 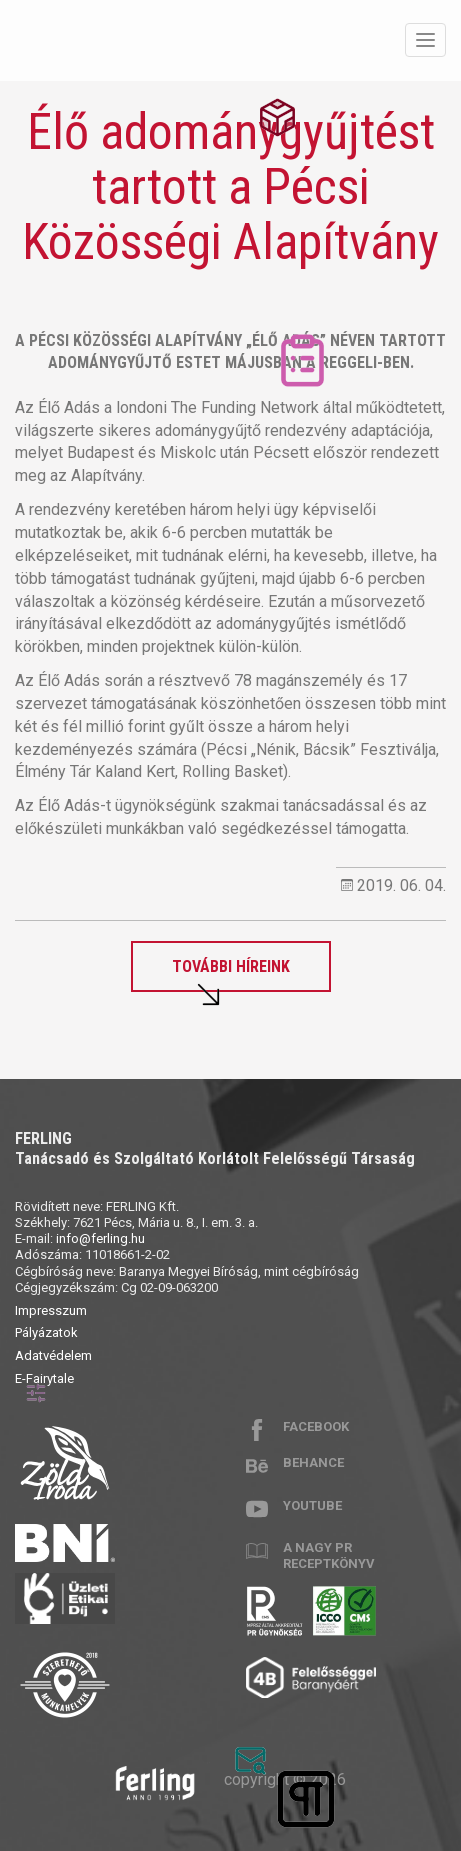 I want to click on view task list or checklist, so click(x=302, y=360).